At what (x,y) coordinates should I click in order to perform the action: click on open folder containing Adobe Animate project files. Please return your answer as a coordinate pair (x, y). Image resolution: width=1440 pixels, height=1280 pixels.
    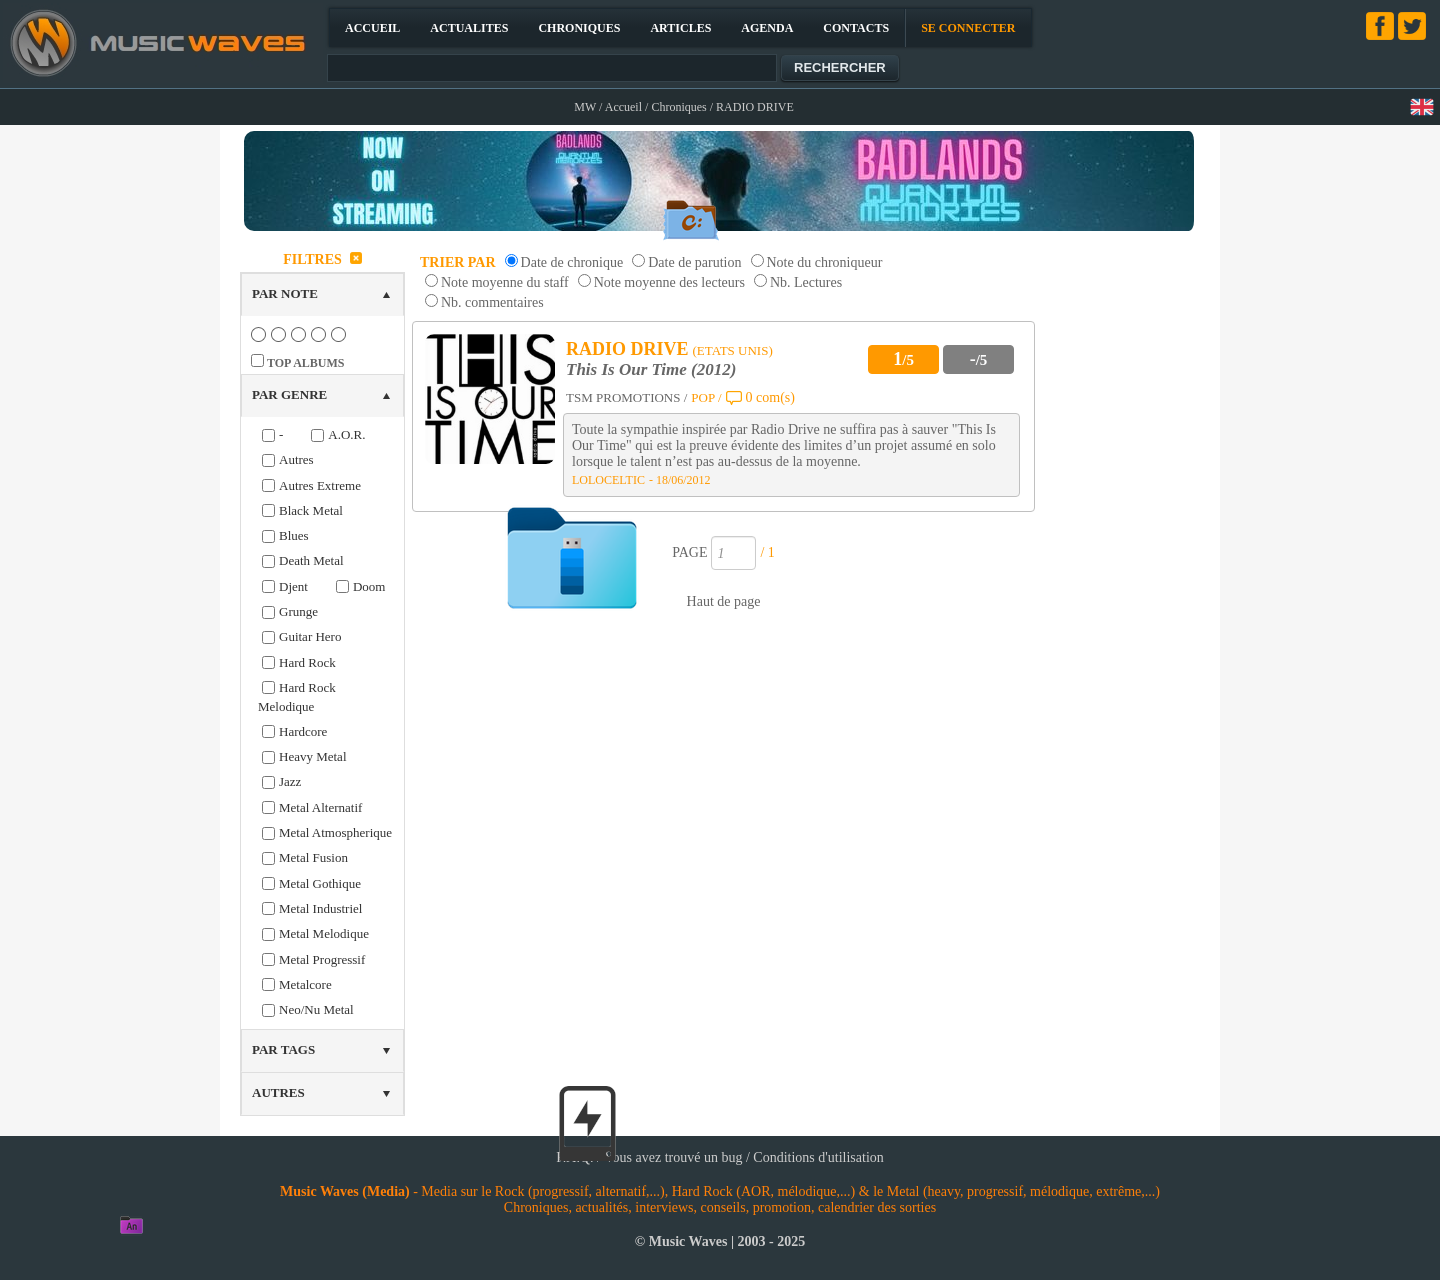
    Looking at the image, I should click on (131, 1225).